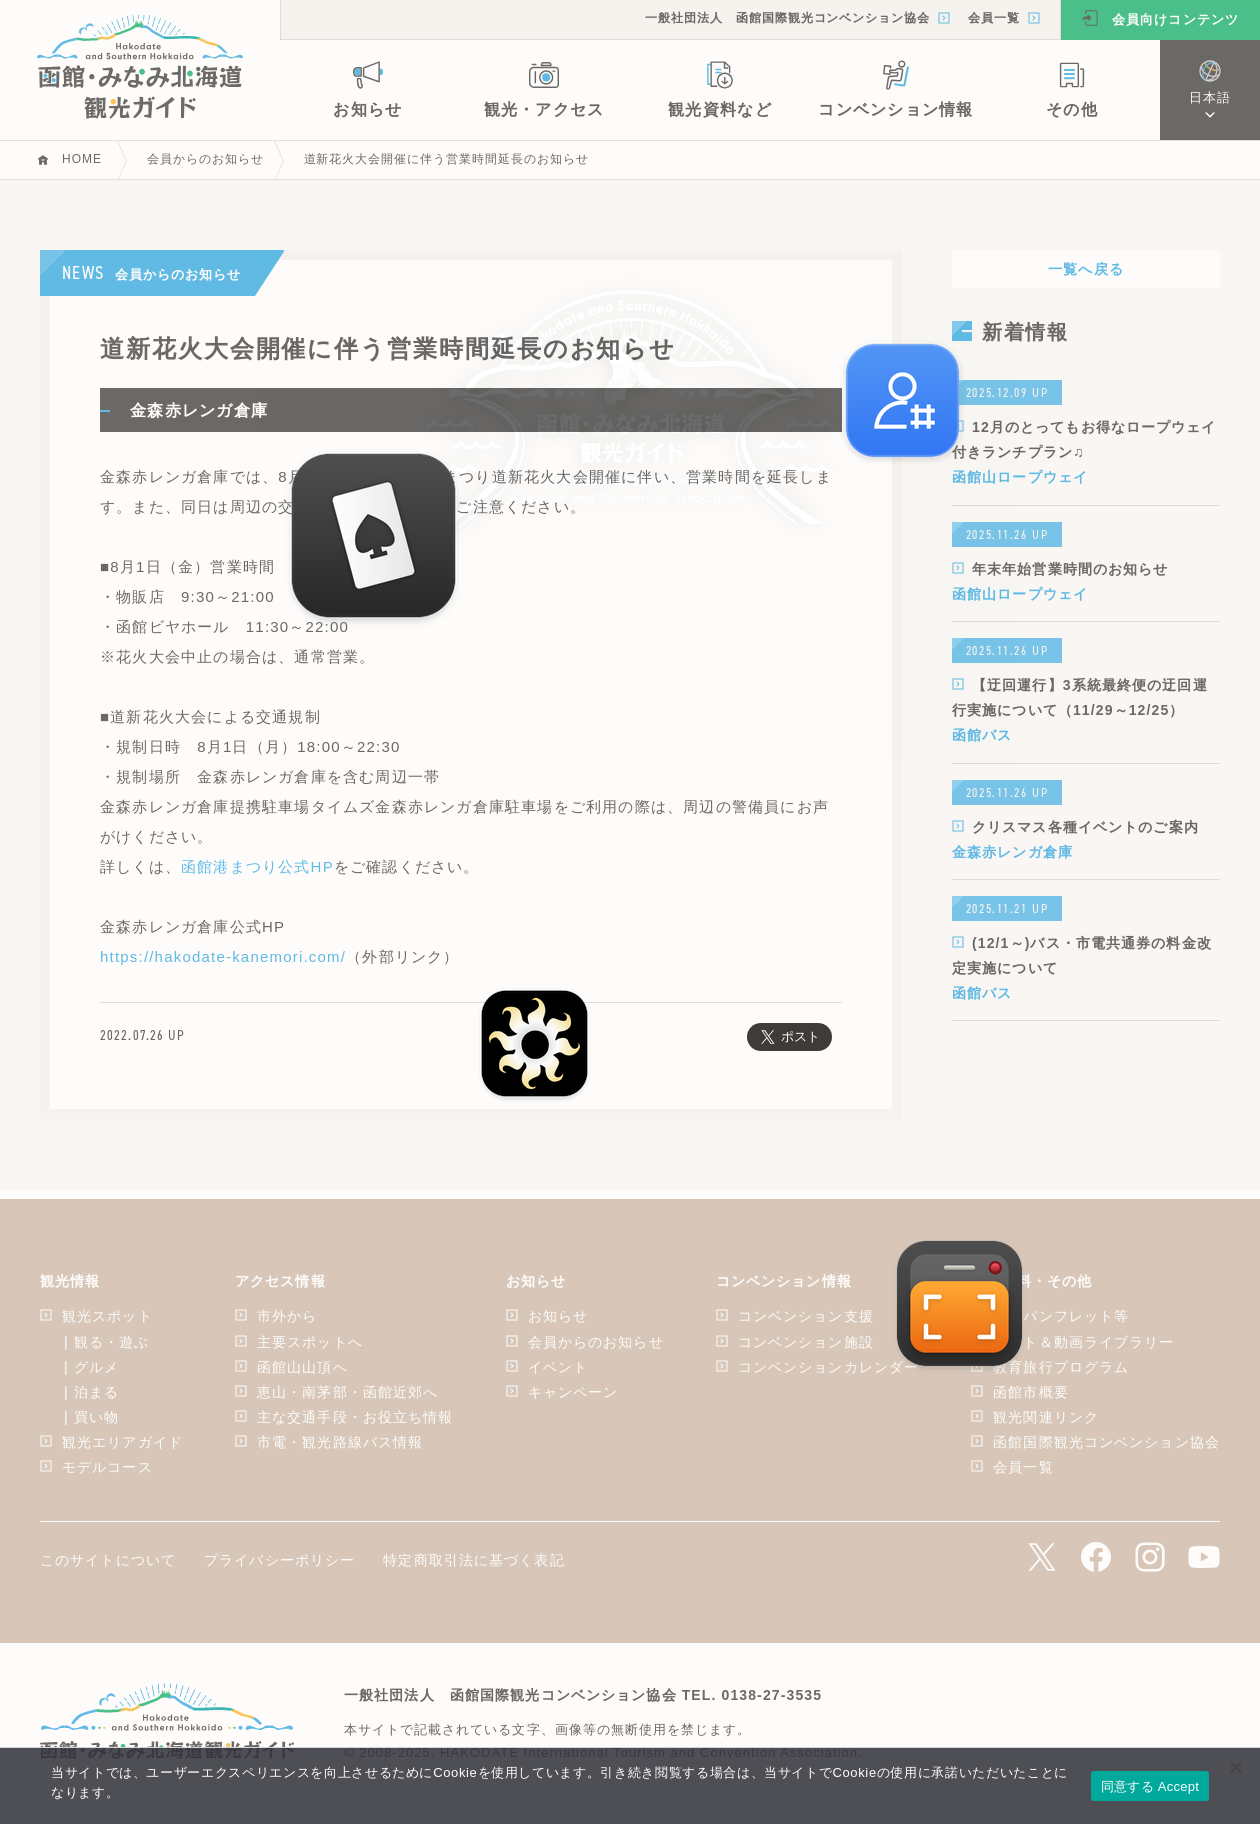 The height and width of the screenshot is (1824, 1260). What do you see at coordinates (902, 402) in the screenshot?
I see `access administrator or sudo user preferences` at bounding box center [902, 402].